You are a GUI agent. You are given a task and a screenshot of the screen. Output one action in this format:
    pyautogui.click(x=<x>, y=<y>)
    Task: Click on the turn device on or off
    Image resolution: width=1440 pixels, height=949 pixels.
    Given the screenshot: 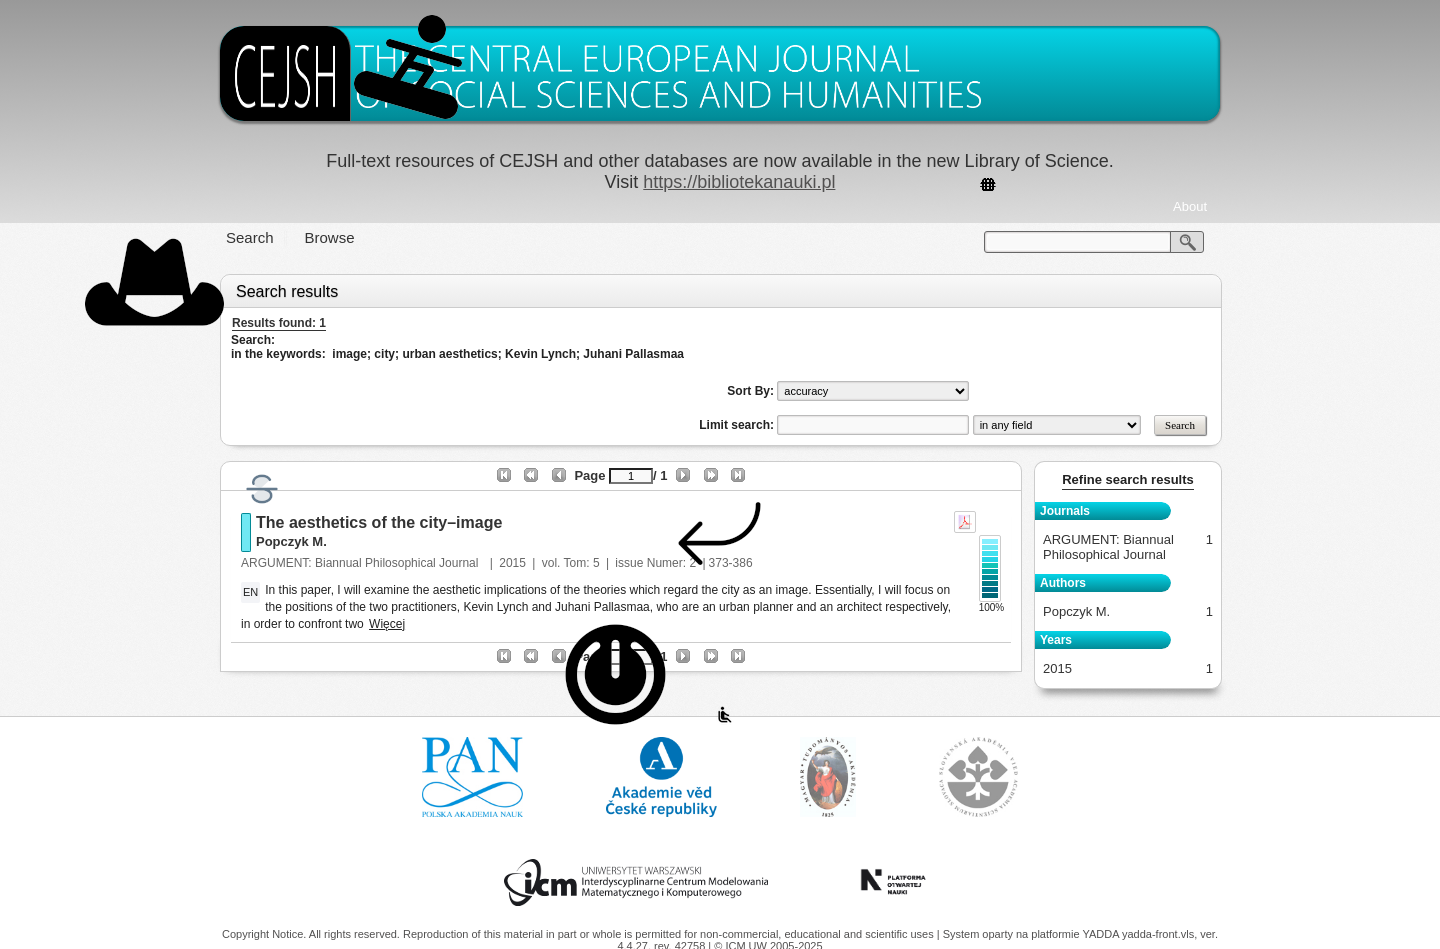 What is the action you would take?
    pyautogui.click(x=615, y=674)
    